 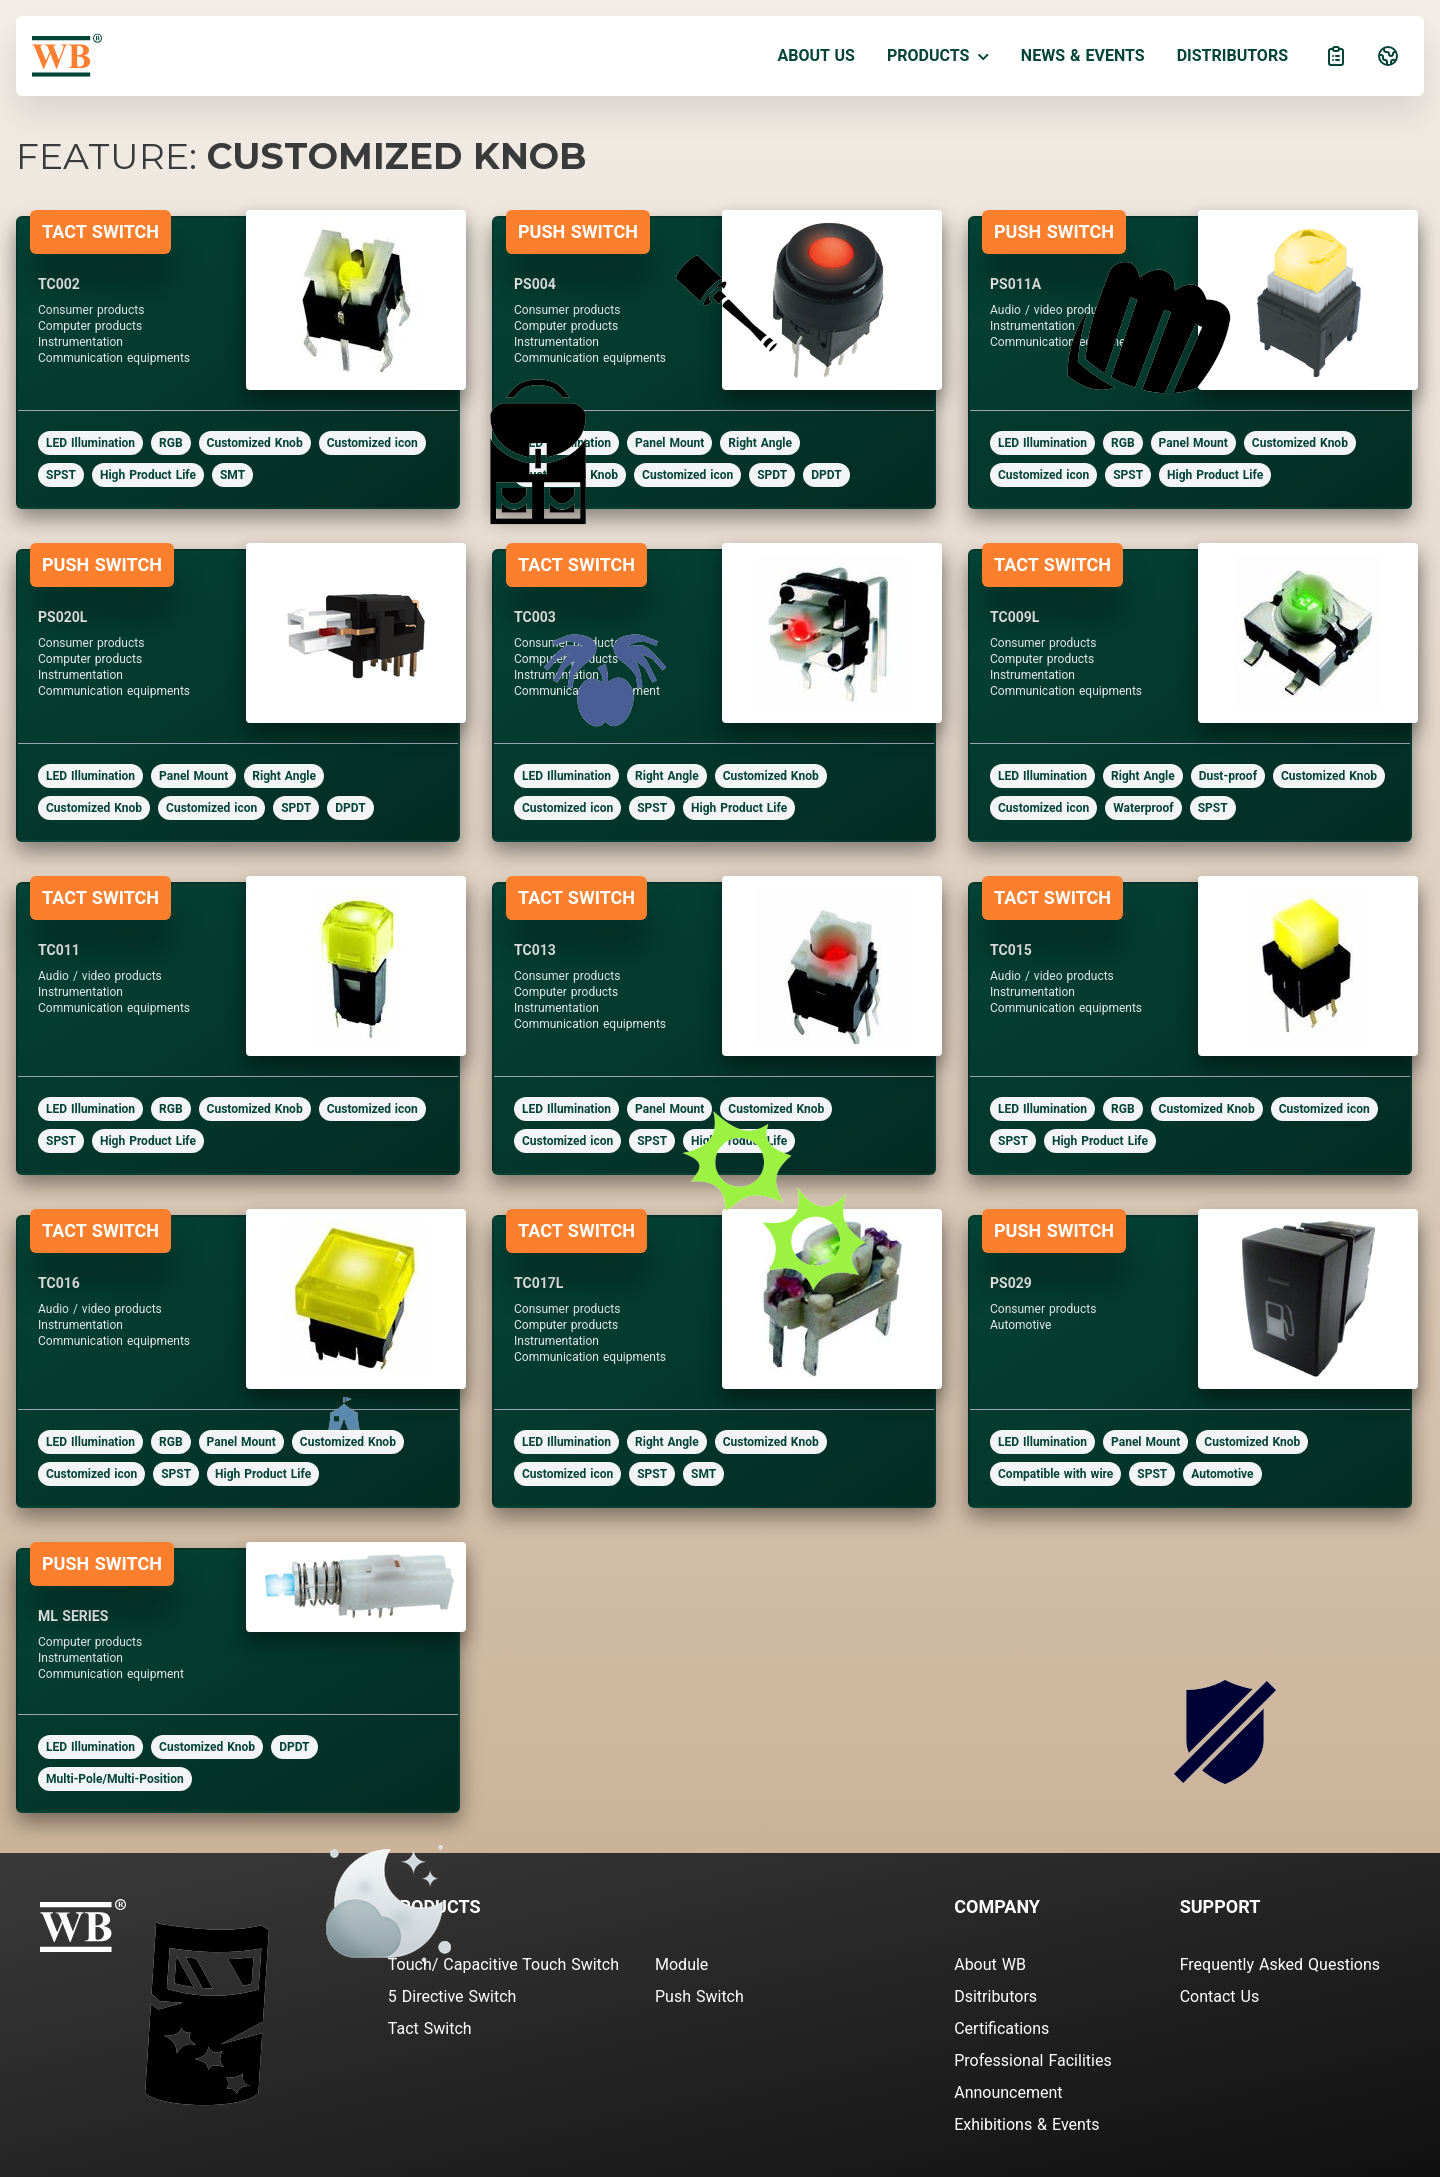 What do you see at coordinates (772, 1201) in the screenshot?
I see `indicates damage or hit points in a game` at bounding box center [772, 1201].